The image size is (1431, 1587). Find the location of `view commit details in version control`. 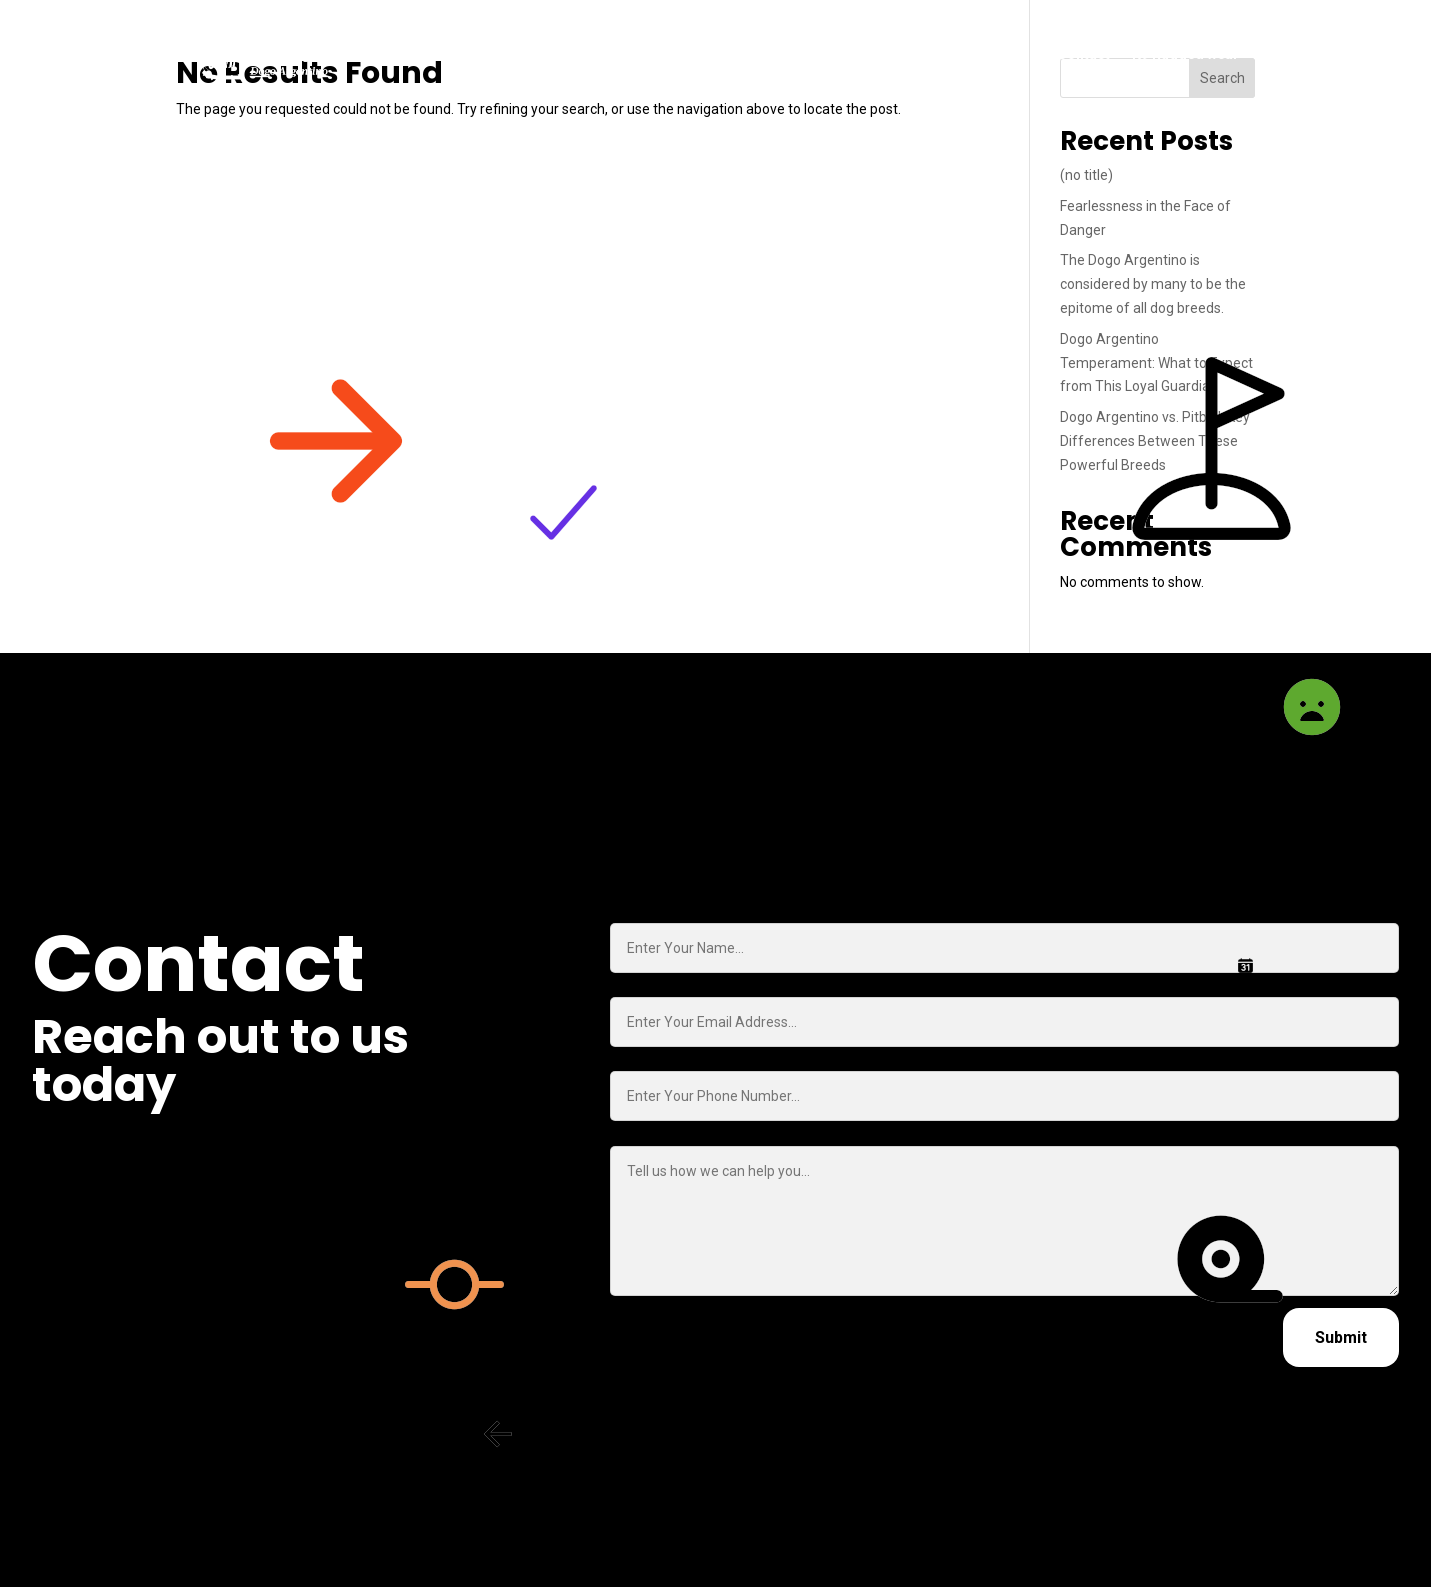

view commit details in version control is located at coordinates (454, 1284).